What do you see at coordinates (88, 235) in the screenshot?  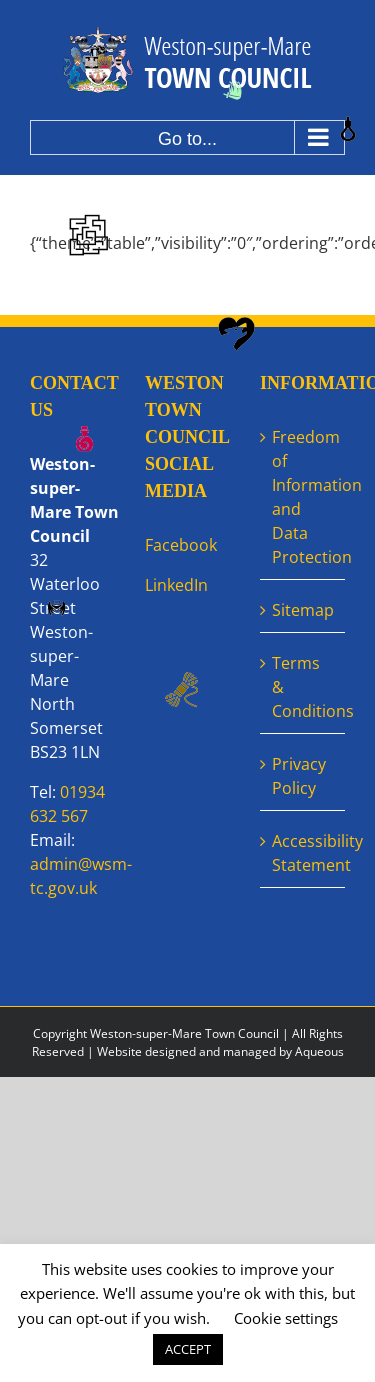 I see `access puzzle or maze game` at bounding box center [88, 235].